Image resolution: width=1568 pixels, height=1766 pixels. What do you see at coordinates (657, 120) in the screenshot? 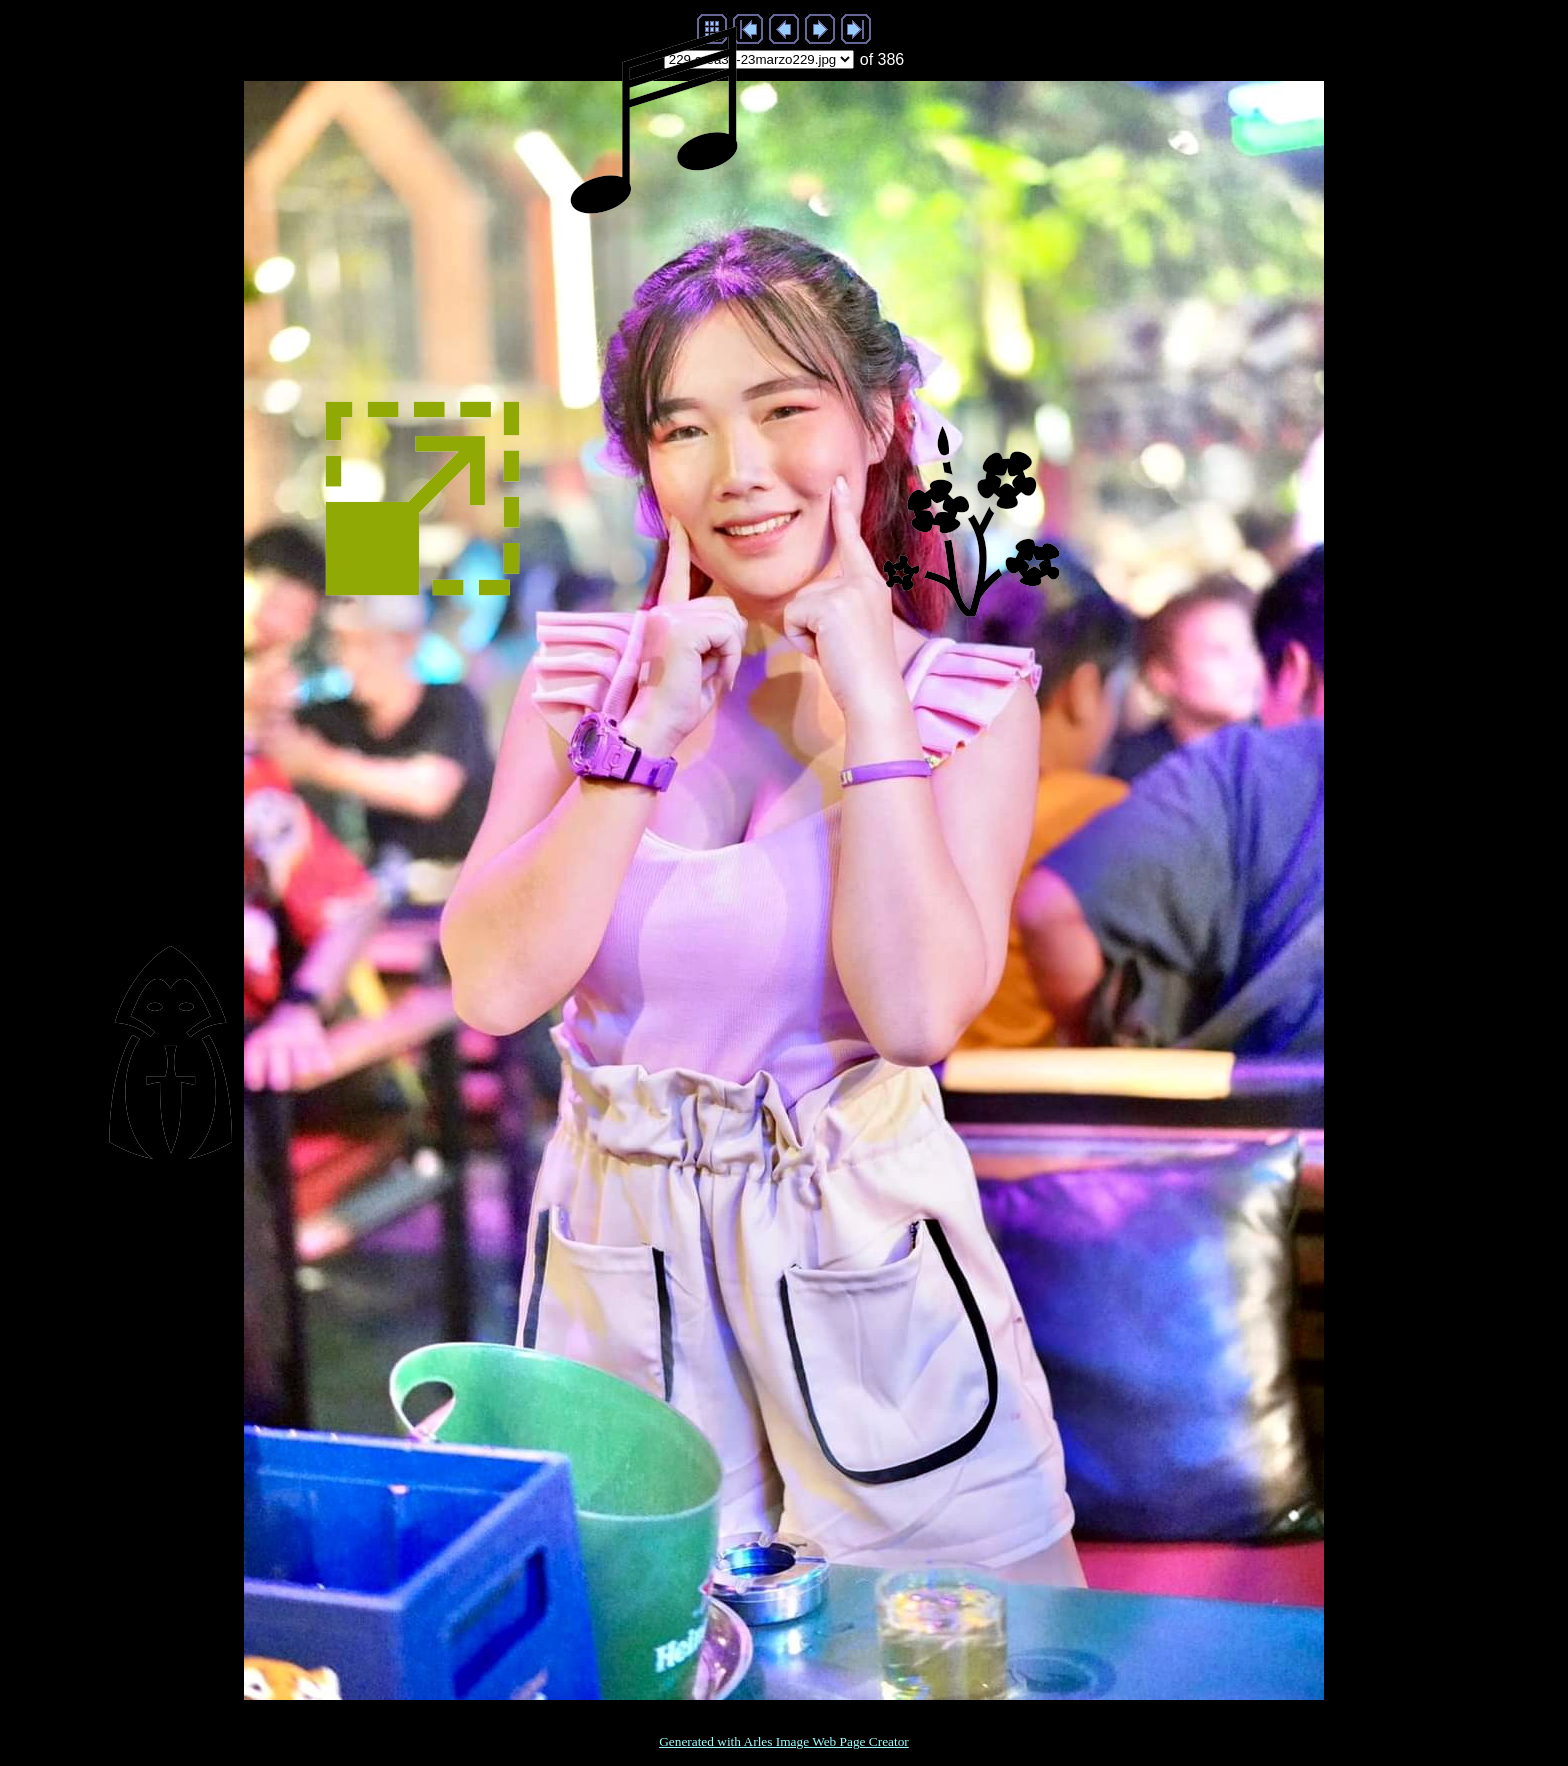
I see `play music or audio` at bounding box center [657, 120].